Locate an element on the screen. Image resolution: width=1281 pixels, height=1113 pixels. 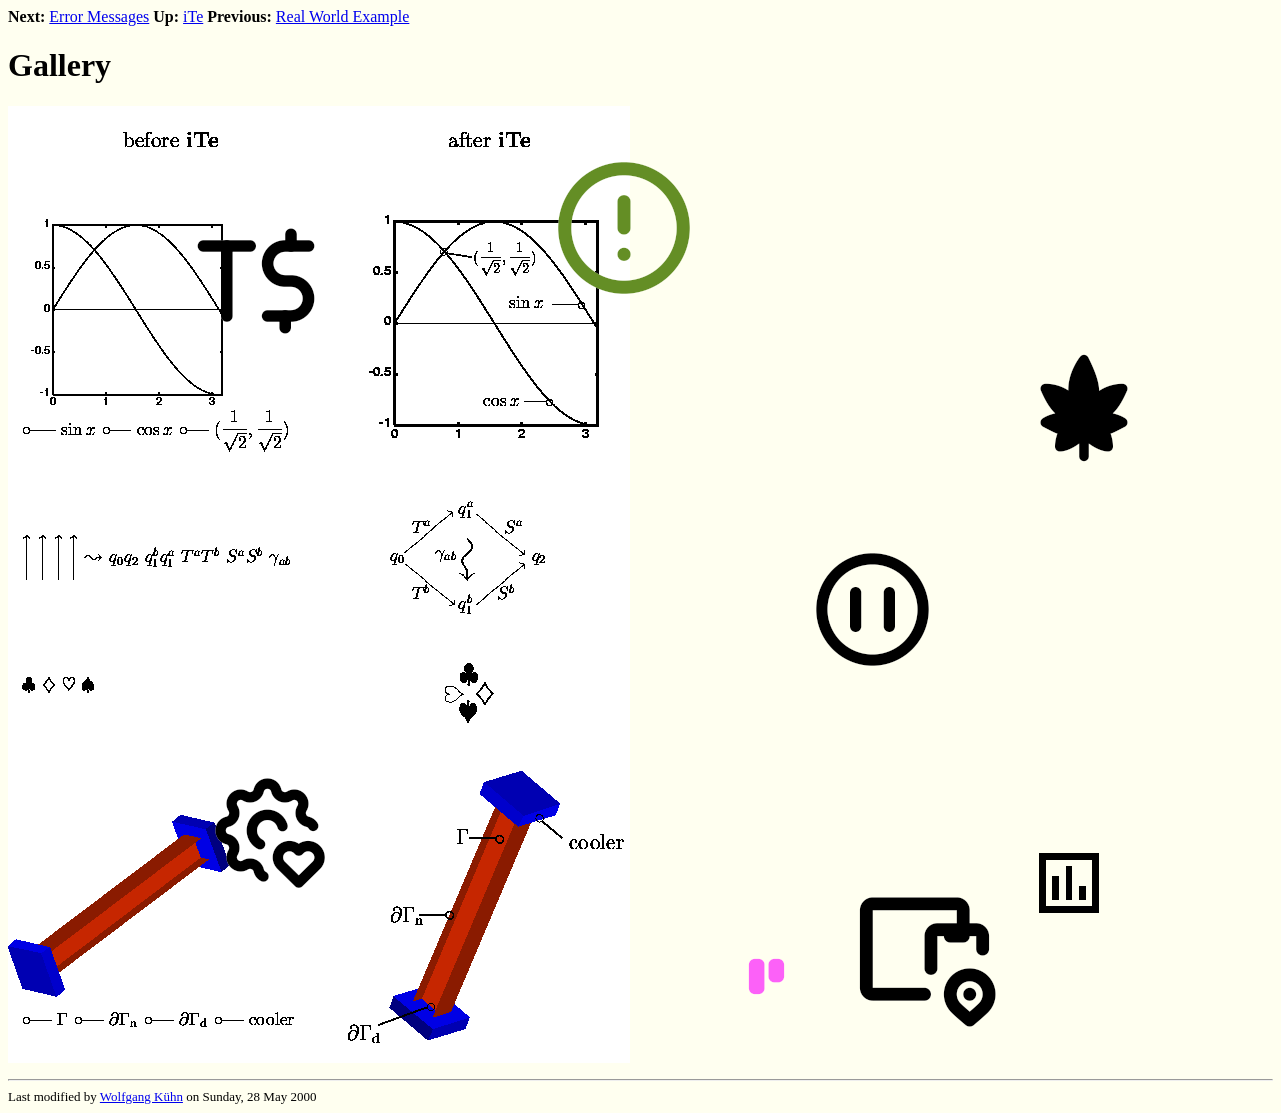
represents Tongan paʻanga currency (T$) is located at coordinates (256, 281).